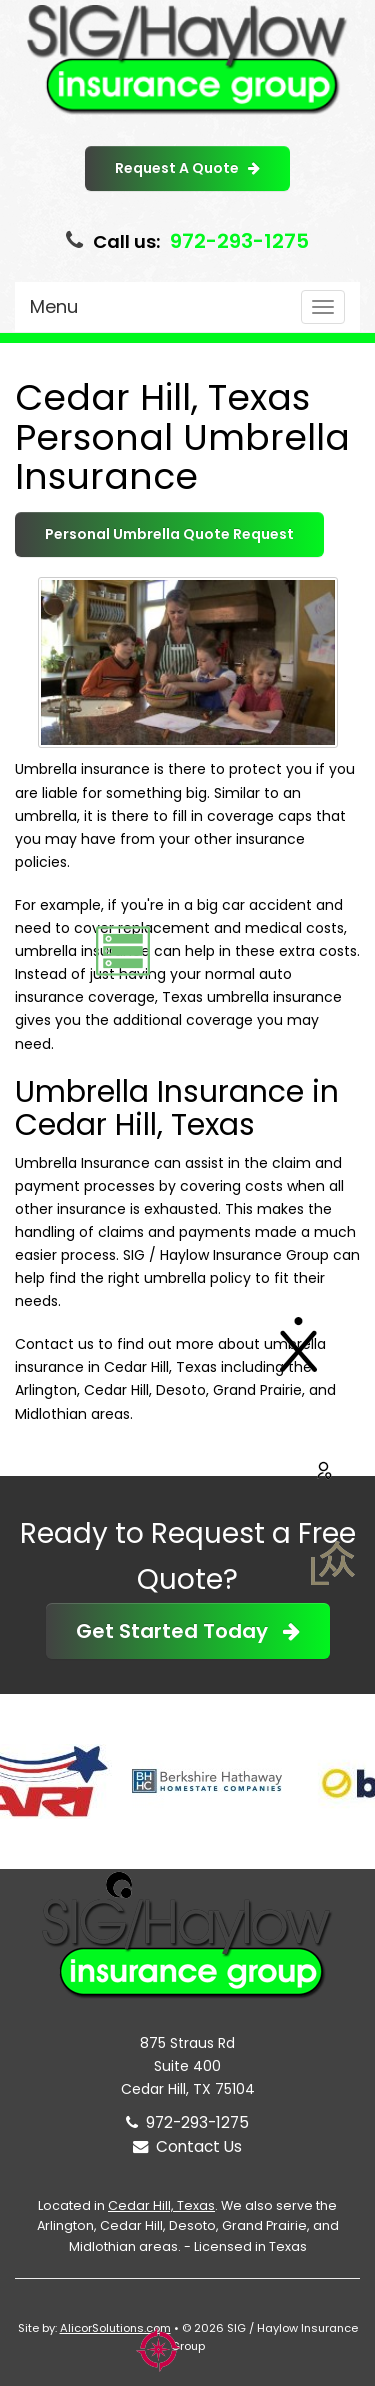 Image resolution: width=375 pixels, height=2386 pixels. I want to click on view user's current location, so click(323, 1470).